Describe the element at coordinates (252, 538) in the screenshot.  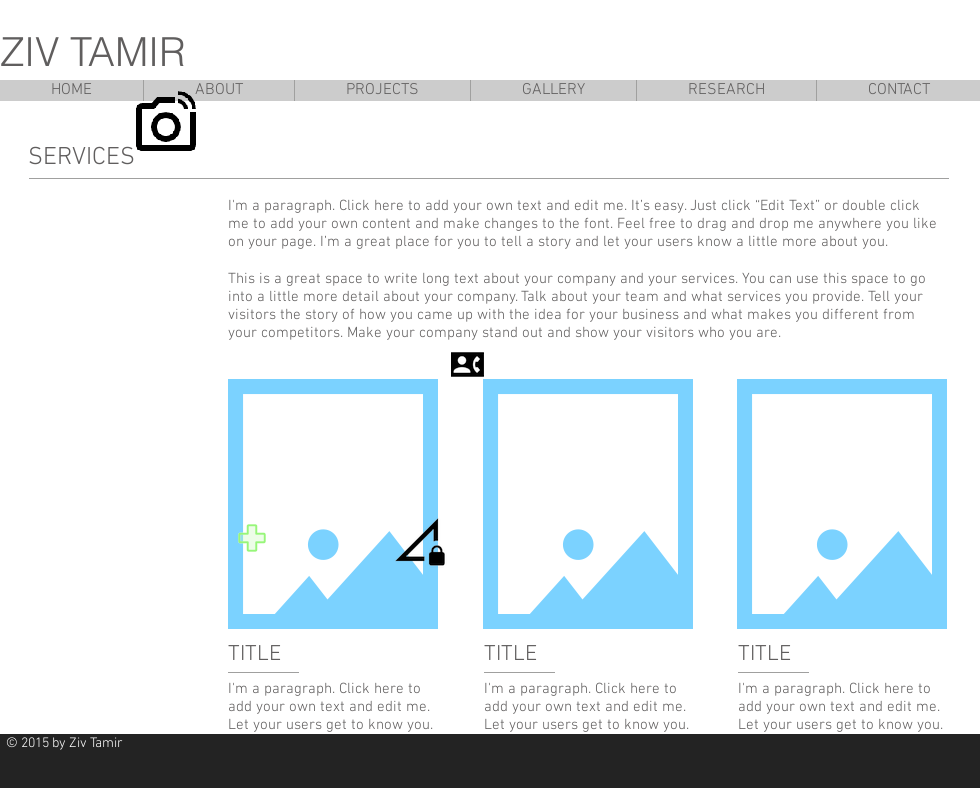
I see `access health or medical information` at that location.